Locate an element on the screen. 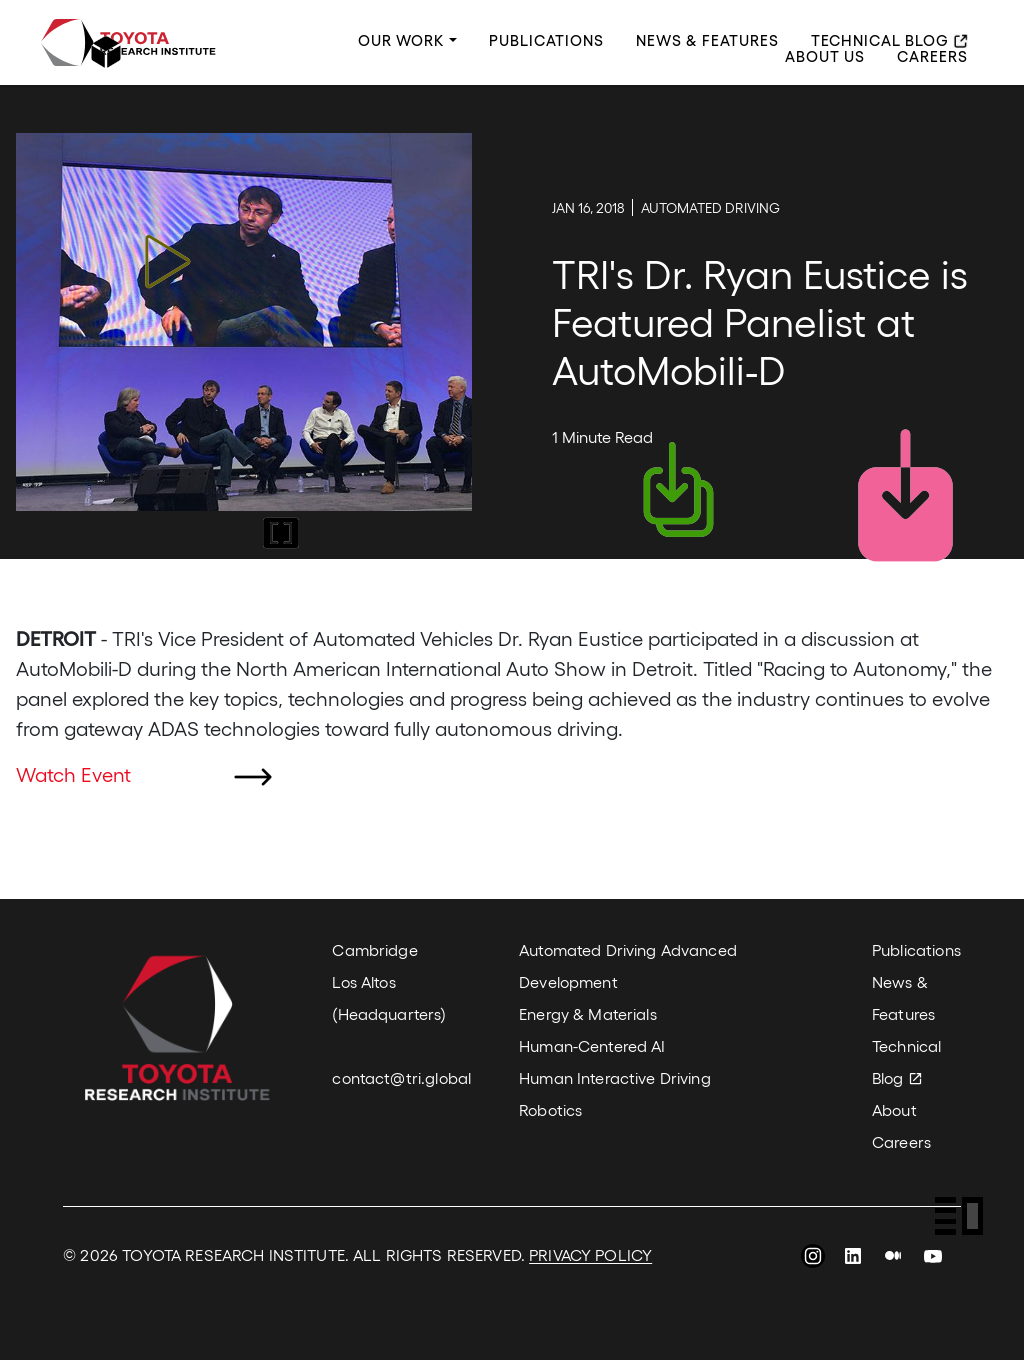 This screenshot has width=1024, height=1360. proceed to the next step is located at coordinates (253, 777).